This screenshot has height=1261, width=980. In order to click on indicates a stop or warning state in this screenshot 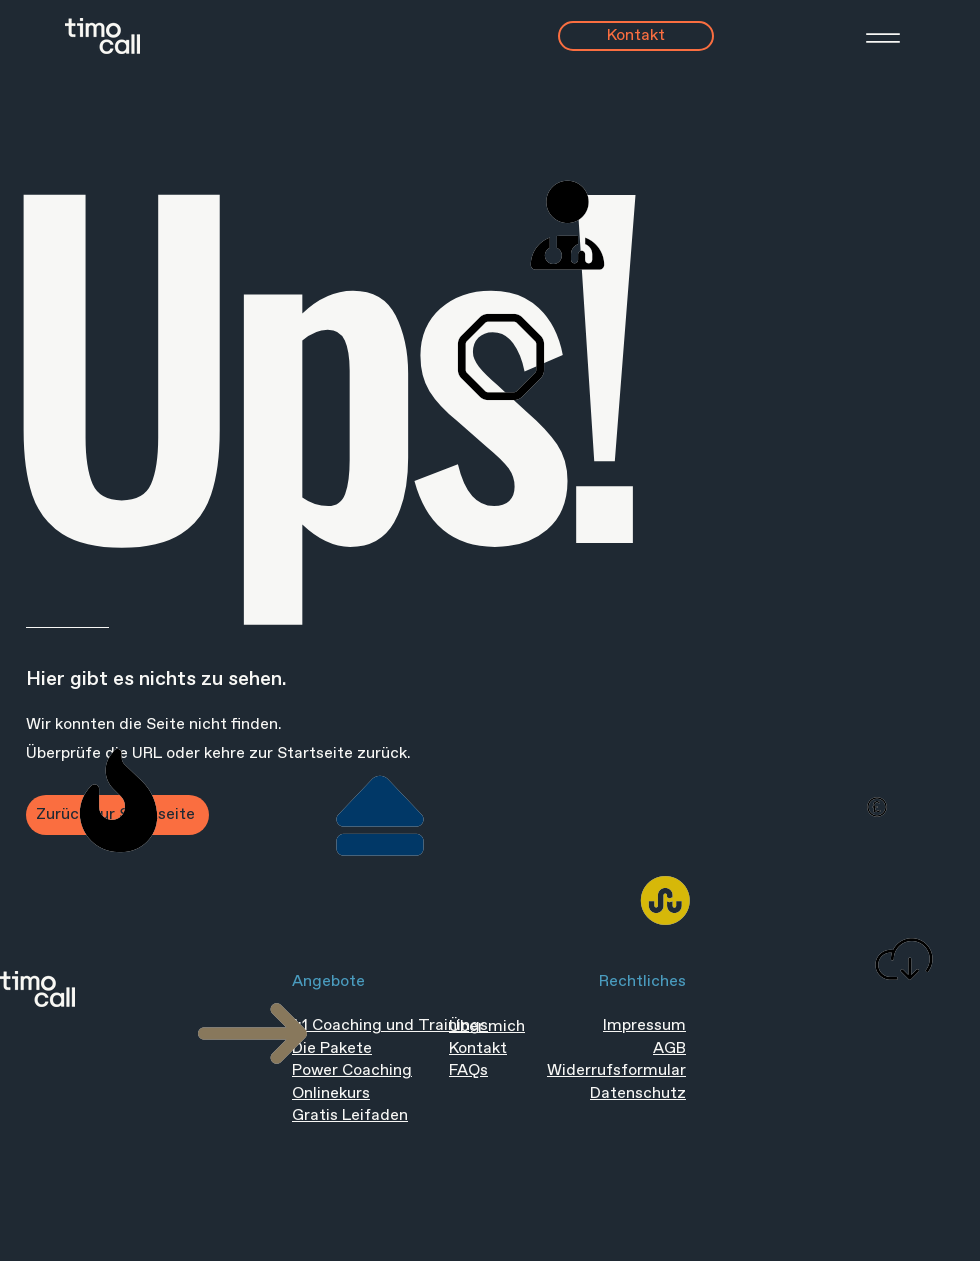, I will do `click(501, 357)`.